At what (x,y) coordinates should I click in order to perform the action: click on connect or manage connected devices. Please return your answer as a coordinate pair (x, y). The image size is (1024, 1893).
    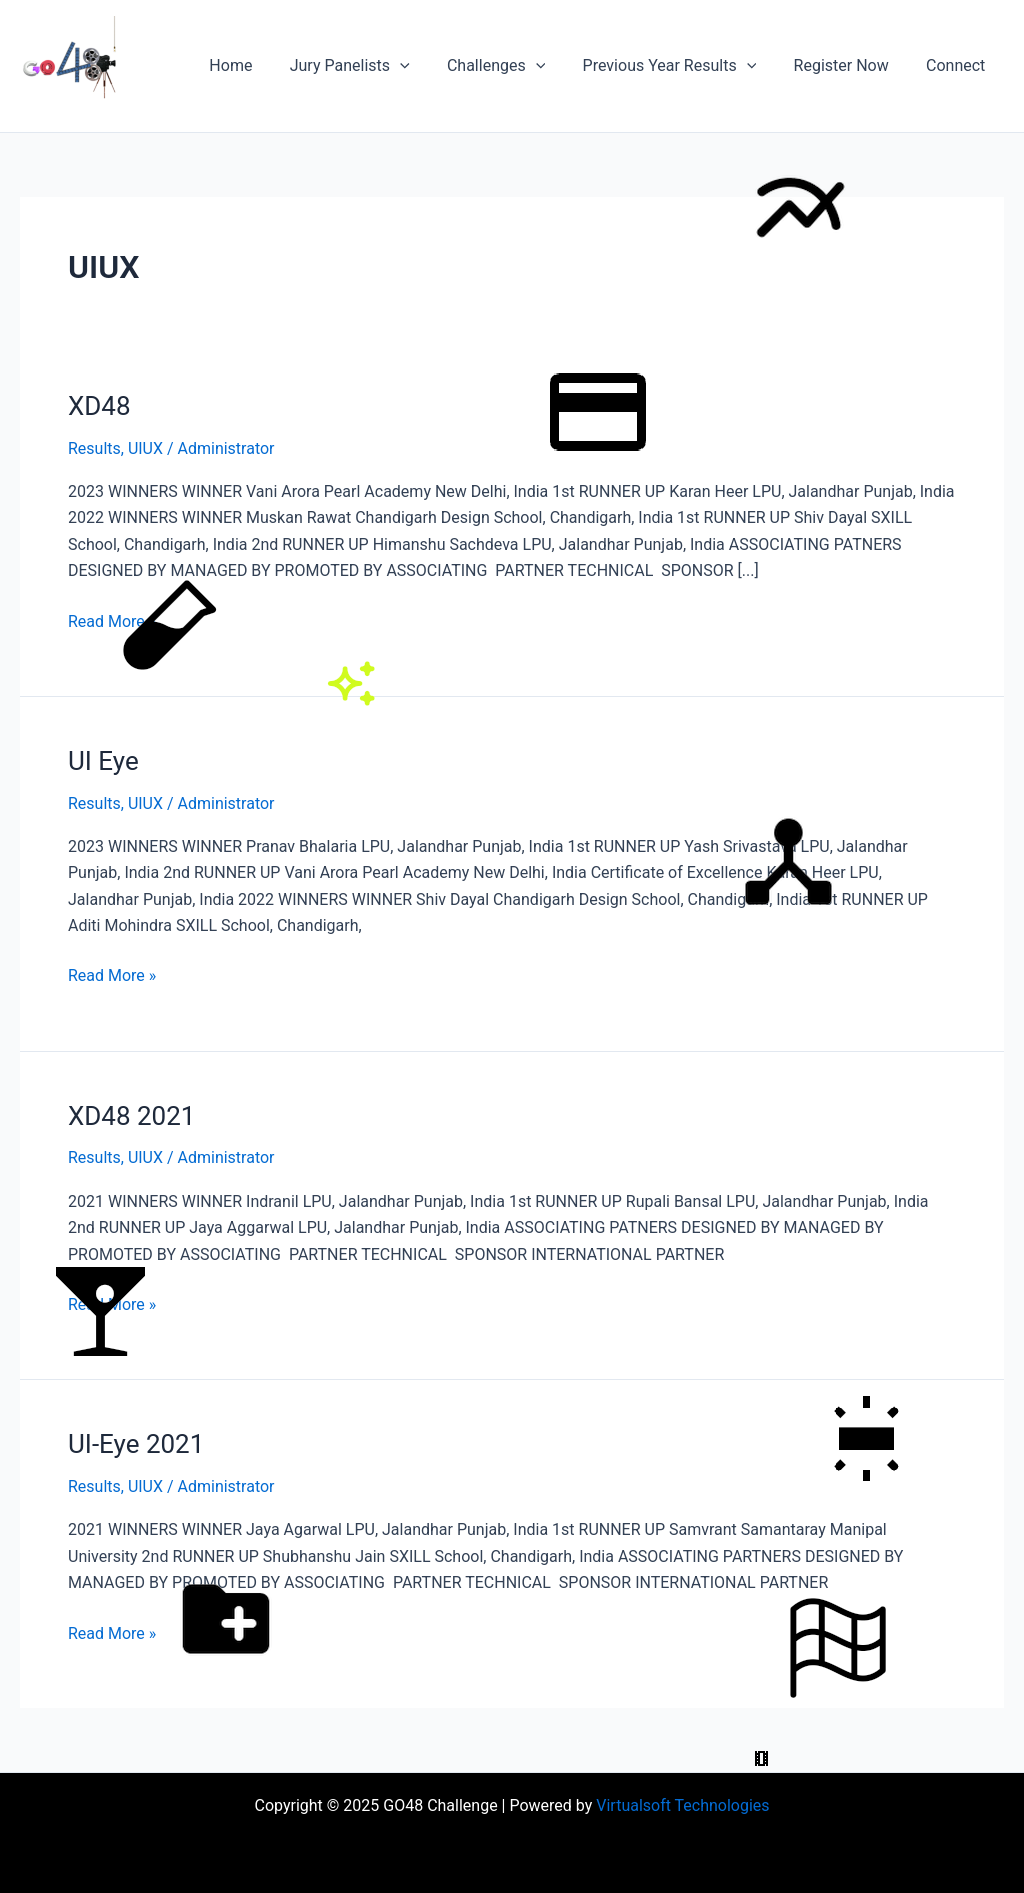
    Looking at the image, I should click on (788, 861).